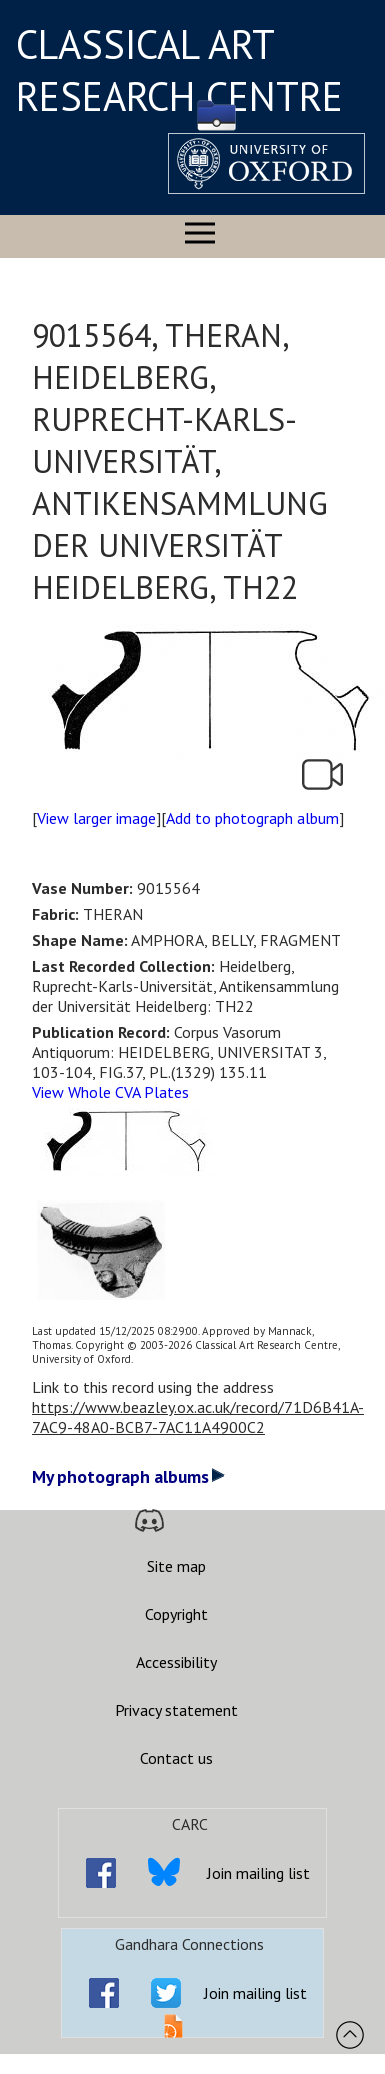 The height and width of the screenshot is (2074, 385). What do you see at coordinates (322, 774) in the screenshot?
I see `start a video call` at bounding box center [322, 774].